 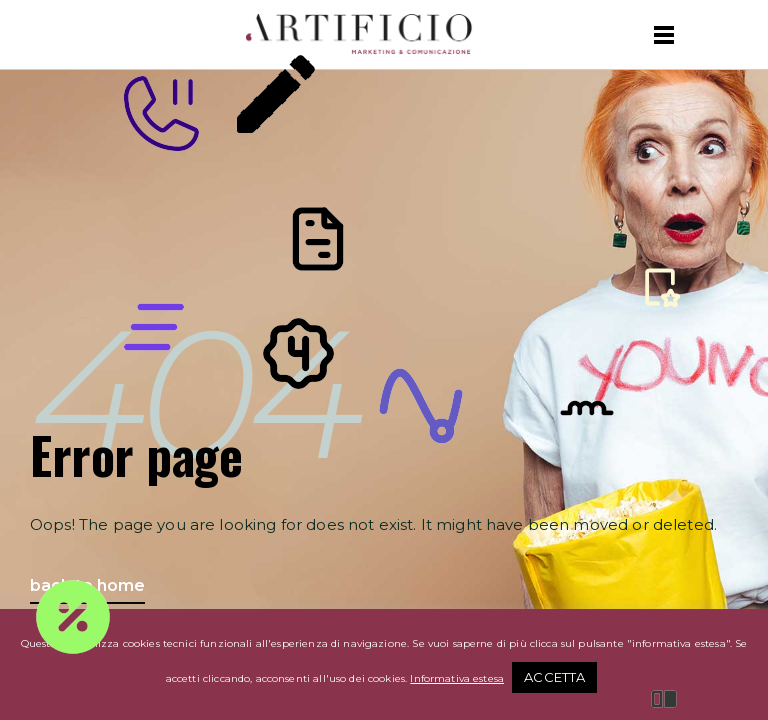 What do you see at coordinates (276, 94) in the screenshot?
I see `edit content or settings` at bounding box center [276, 94].